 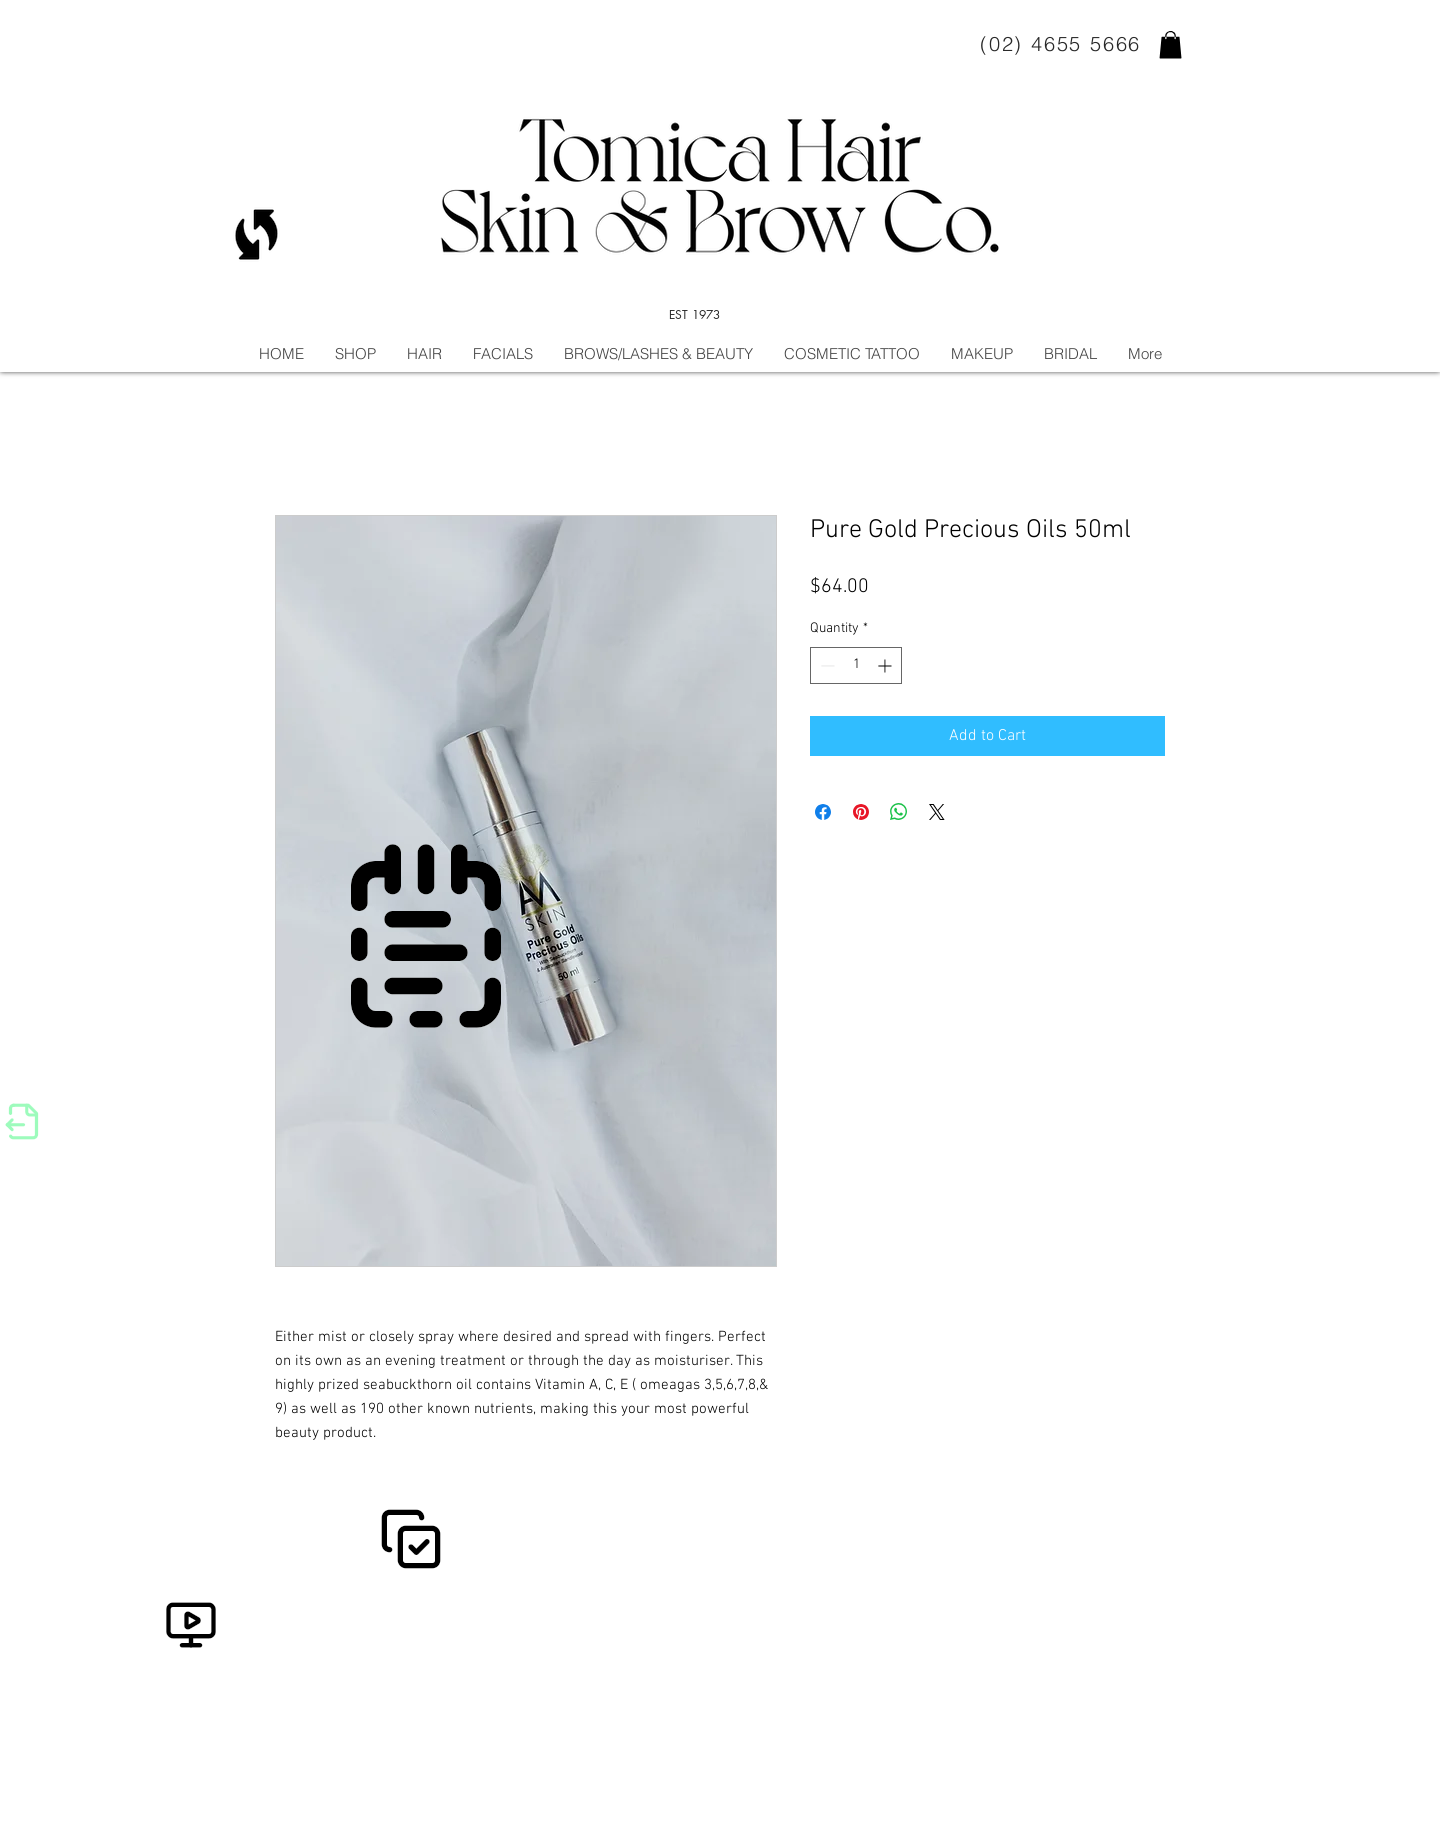 I want to click on initiate wifi protected setup (WPS) connection, so click(x=256, y=234).